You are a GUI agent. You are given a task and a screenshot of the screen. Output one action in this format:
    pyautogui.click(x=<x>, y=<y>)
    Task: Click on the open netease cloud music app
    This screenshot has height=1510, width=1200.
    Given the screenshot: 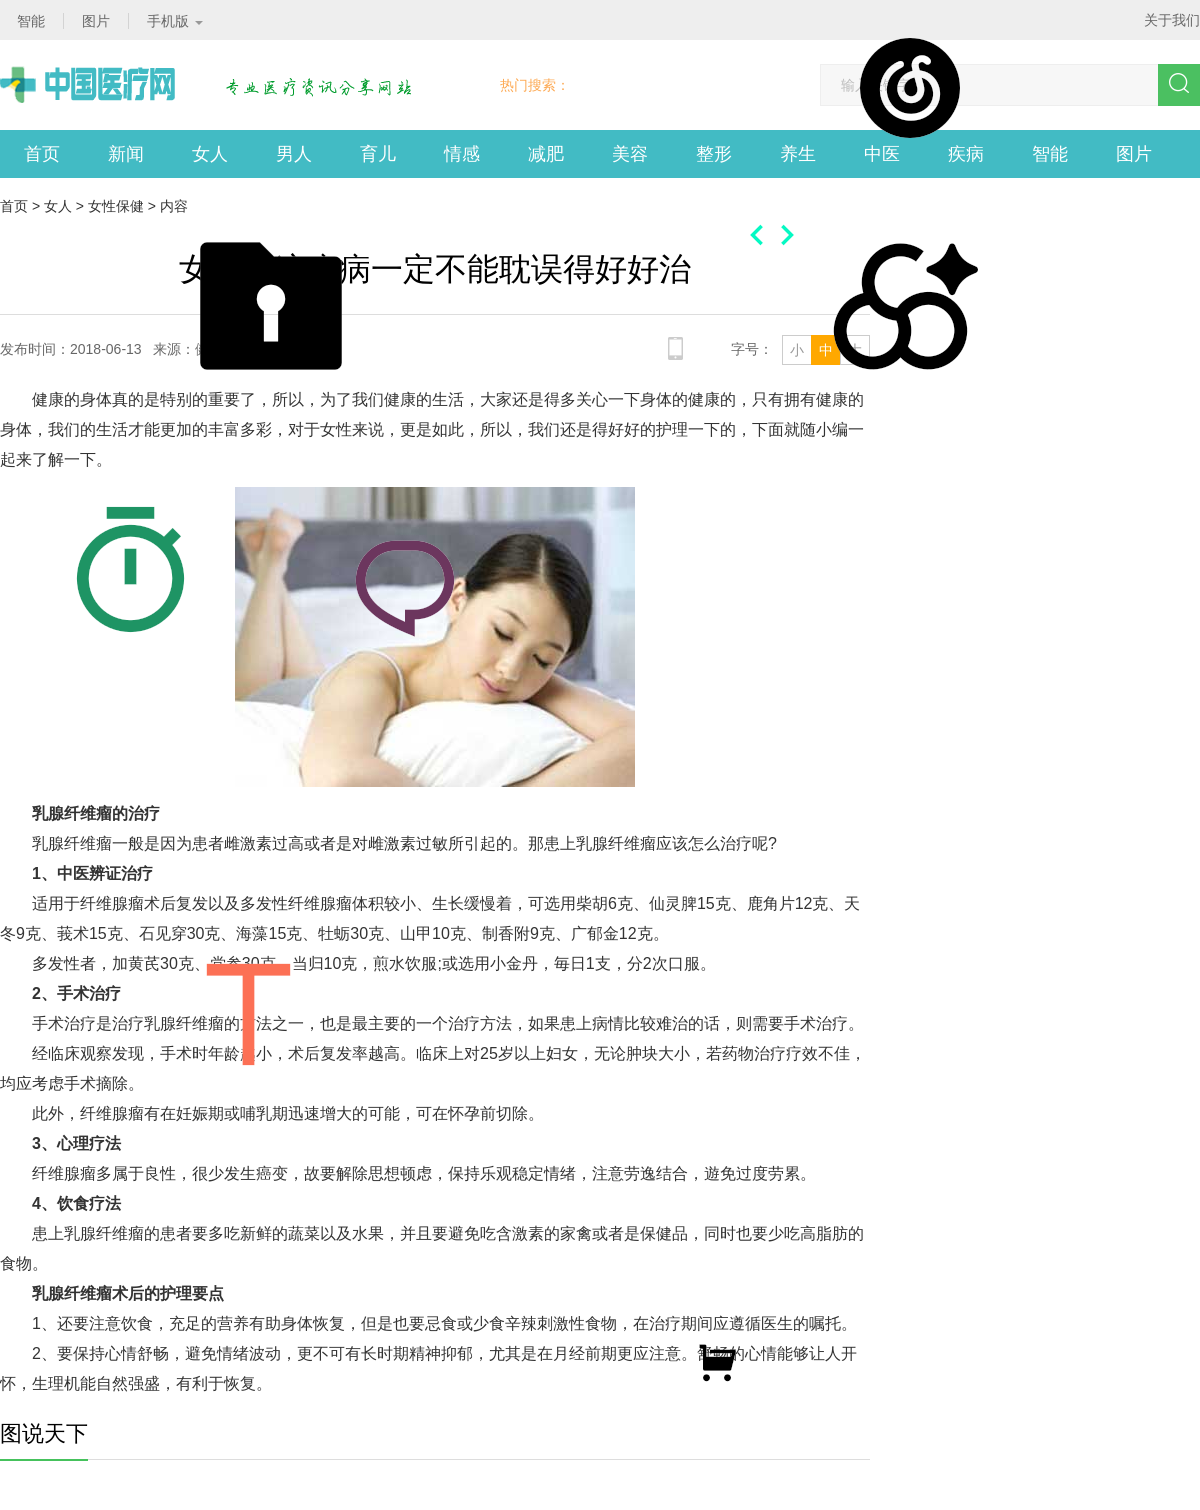 What is the action you would take?
    pyautogui.click(x=910, y=88)
    